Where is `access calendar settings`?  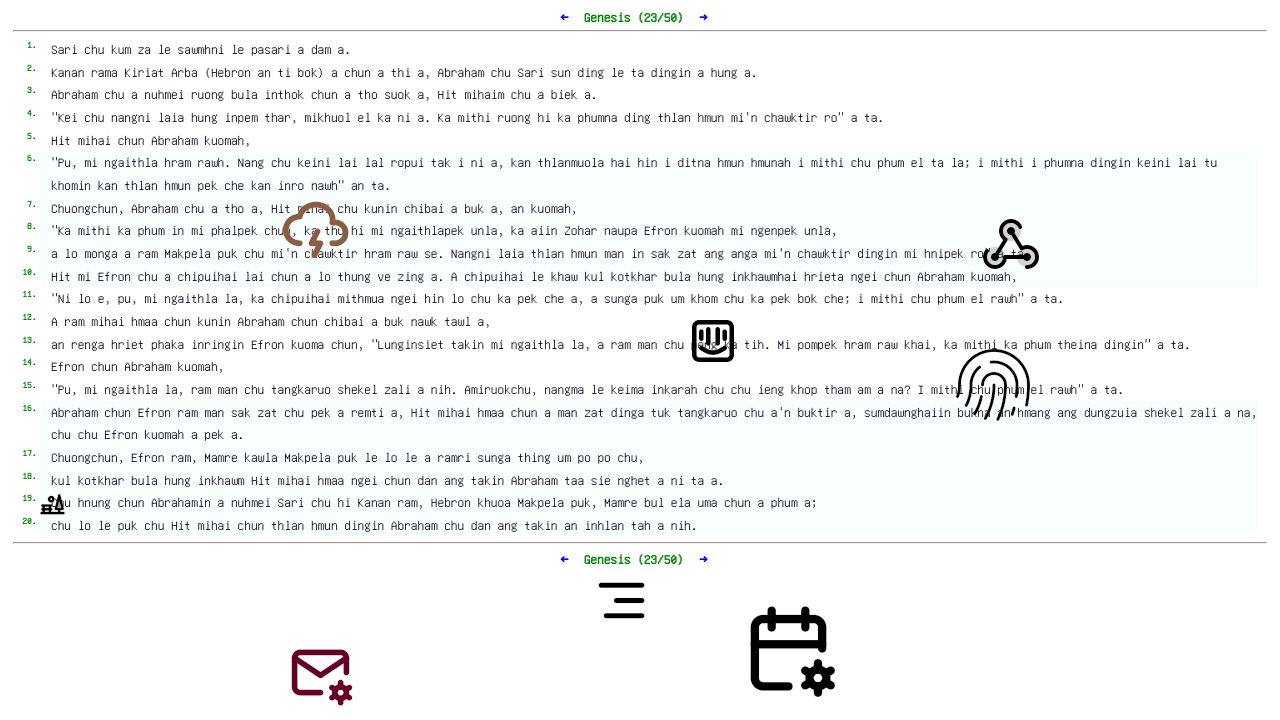
access calendar settings is located at coordinates (788, 648).